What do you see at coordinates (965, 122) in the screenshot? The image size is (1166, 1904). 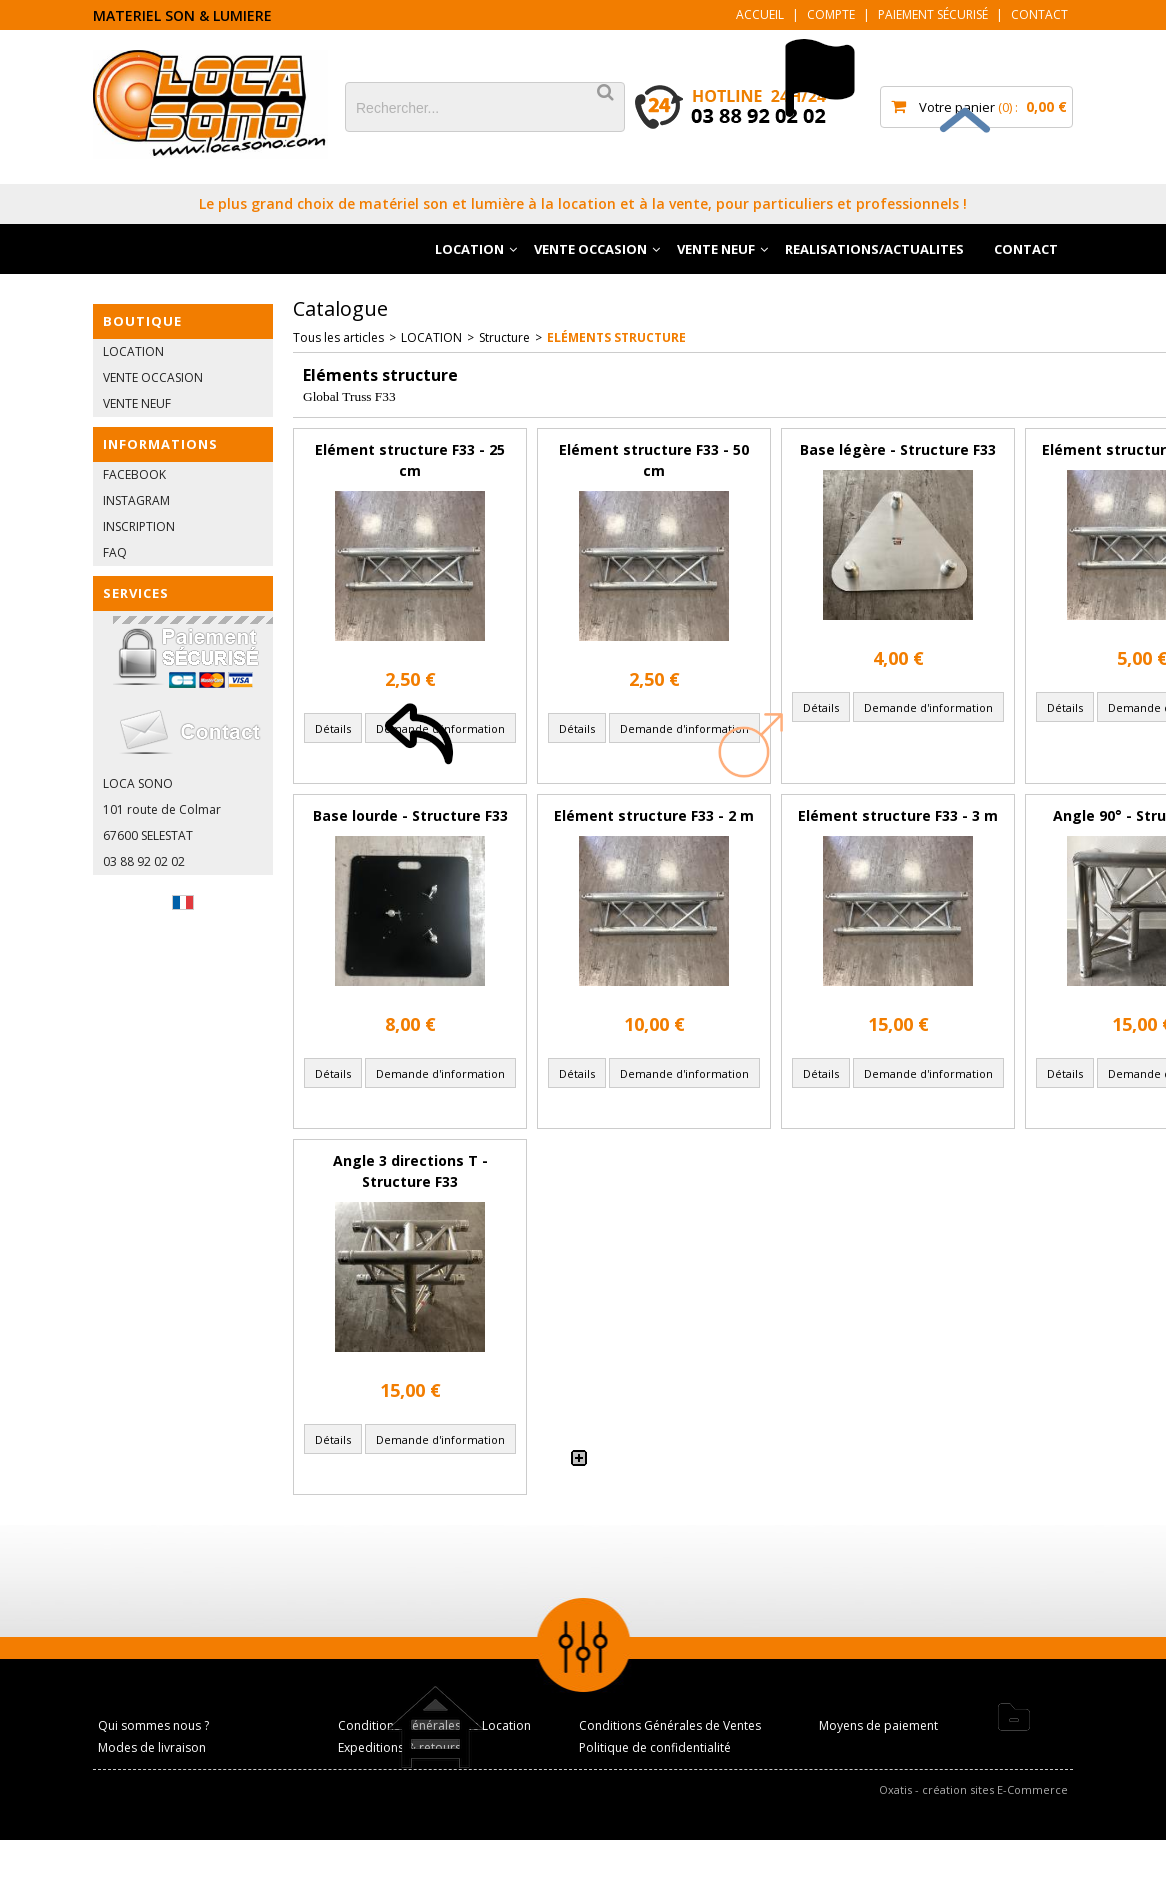 I see `collapse an expanded section or menu` at bounding box center [965, 122].